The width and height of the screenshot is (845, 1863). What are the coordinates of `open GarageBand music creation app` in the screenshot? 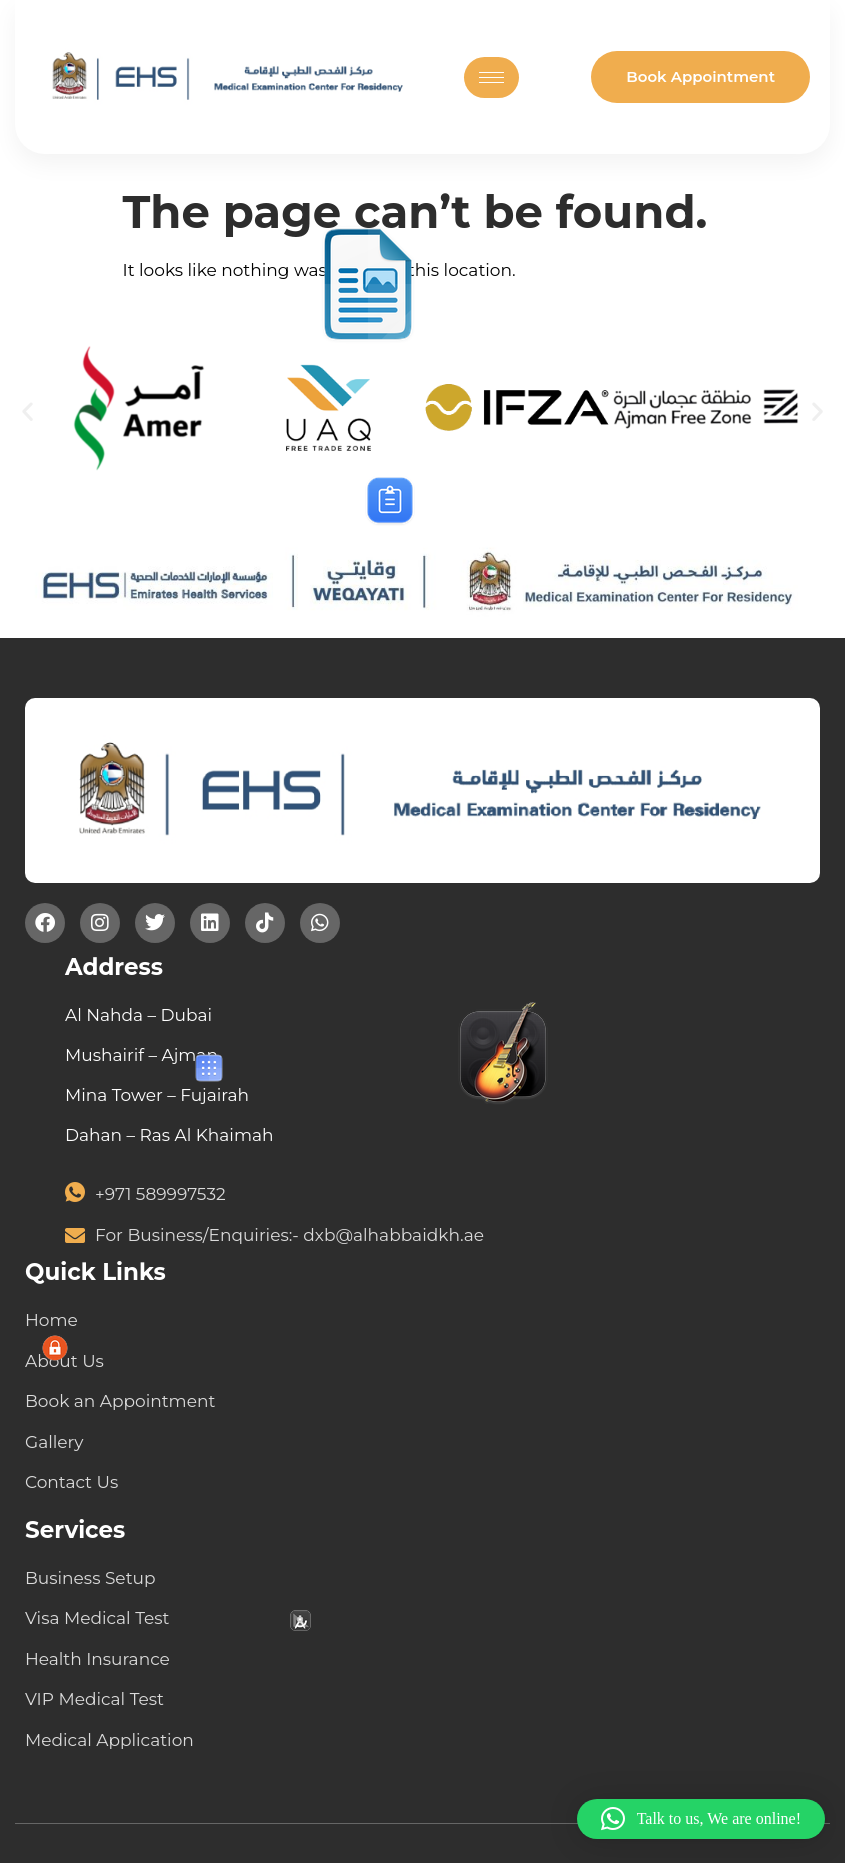 It's located at (503, 1054).